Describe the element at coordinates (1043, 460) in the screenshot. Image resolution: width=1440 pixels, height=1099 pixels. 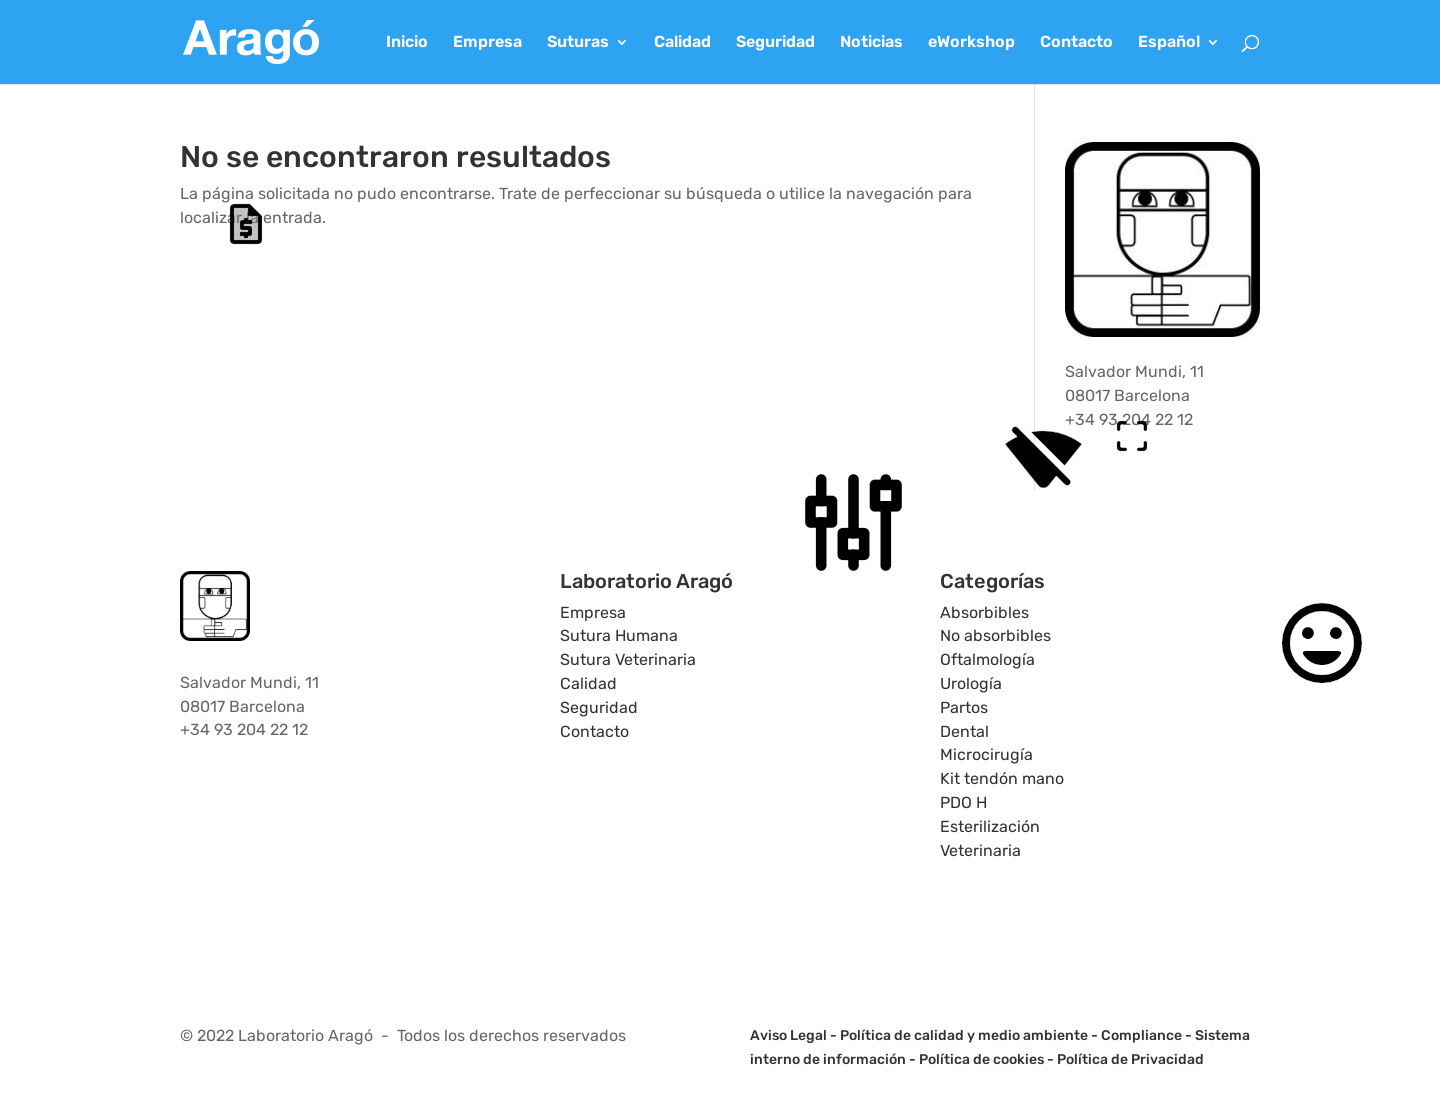
I see `indicates wifi is disconnected or unavailable` at that location.